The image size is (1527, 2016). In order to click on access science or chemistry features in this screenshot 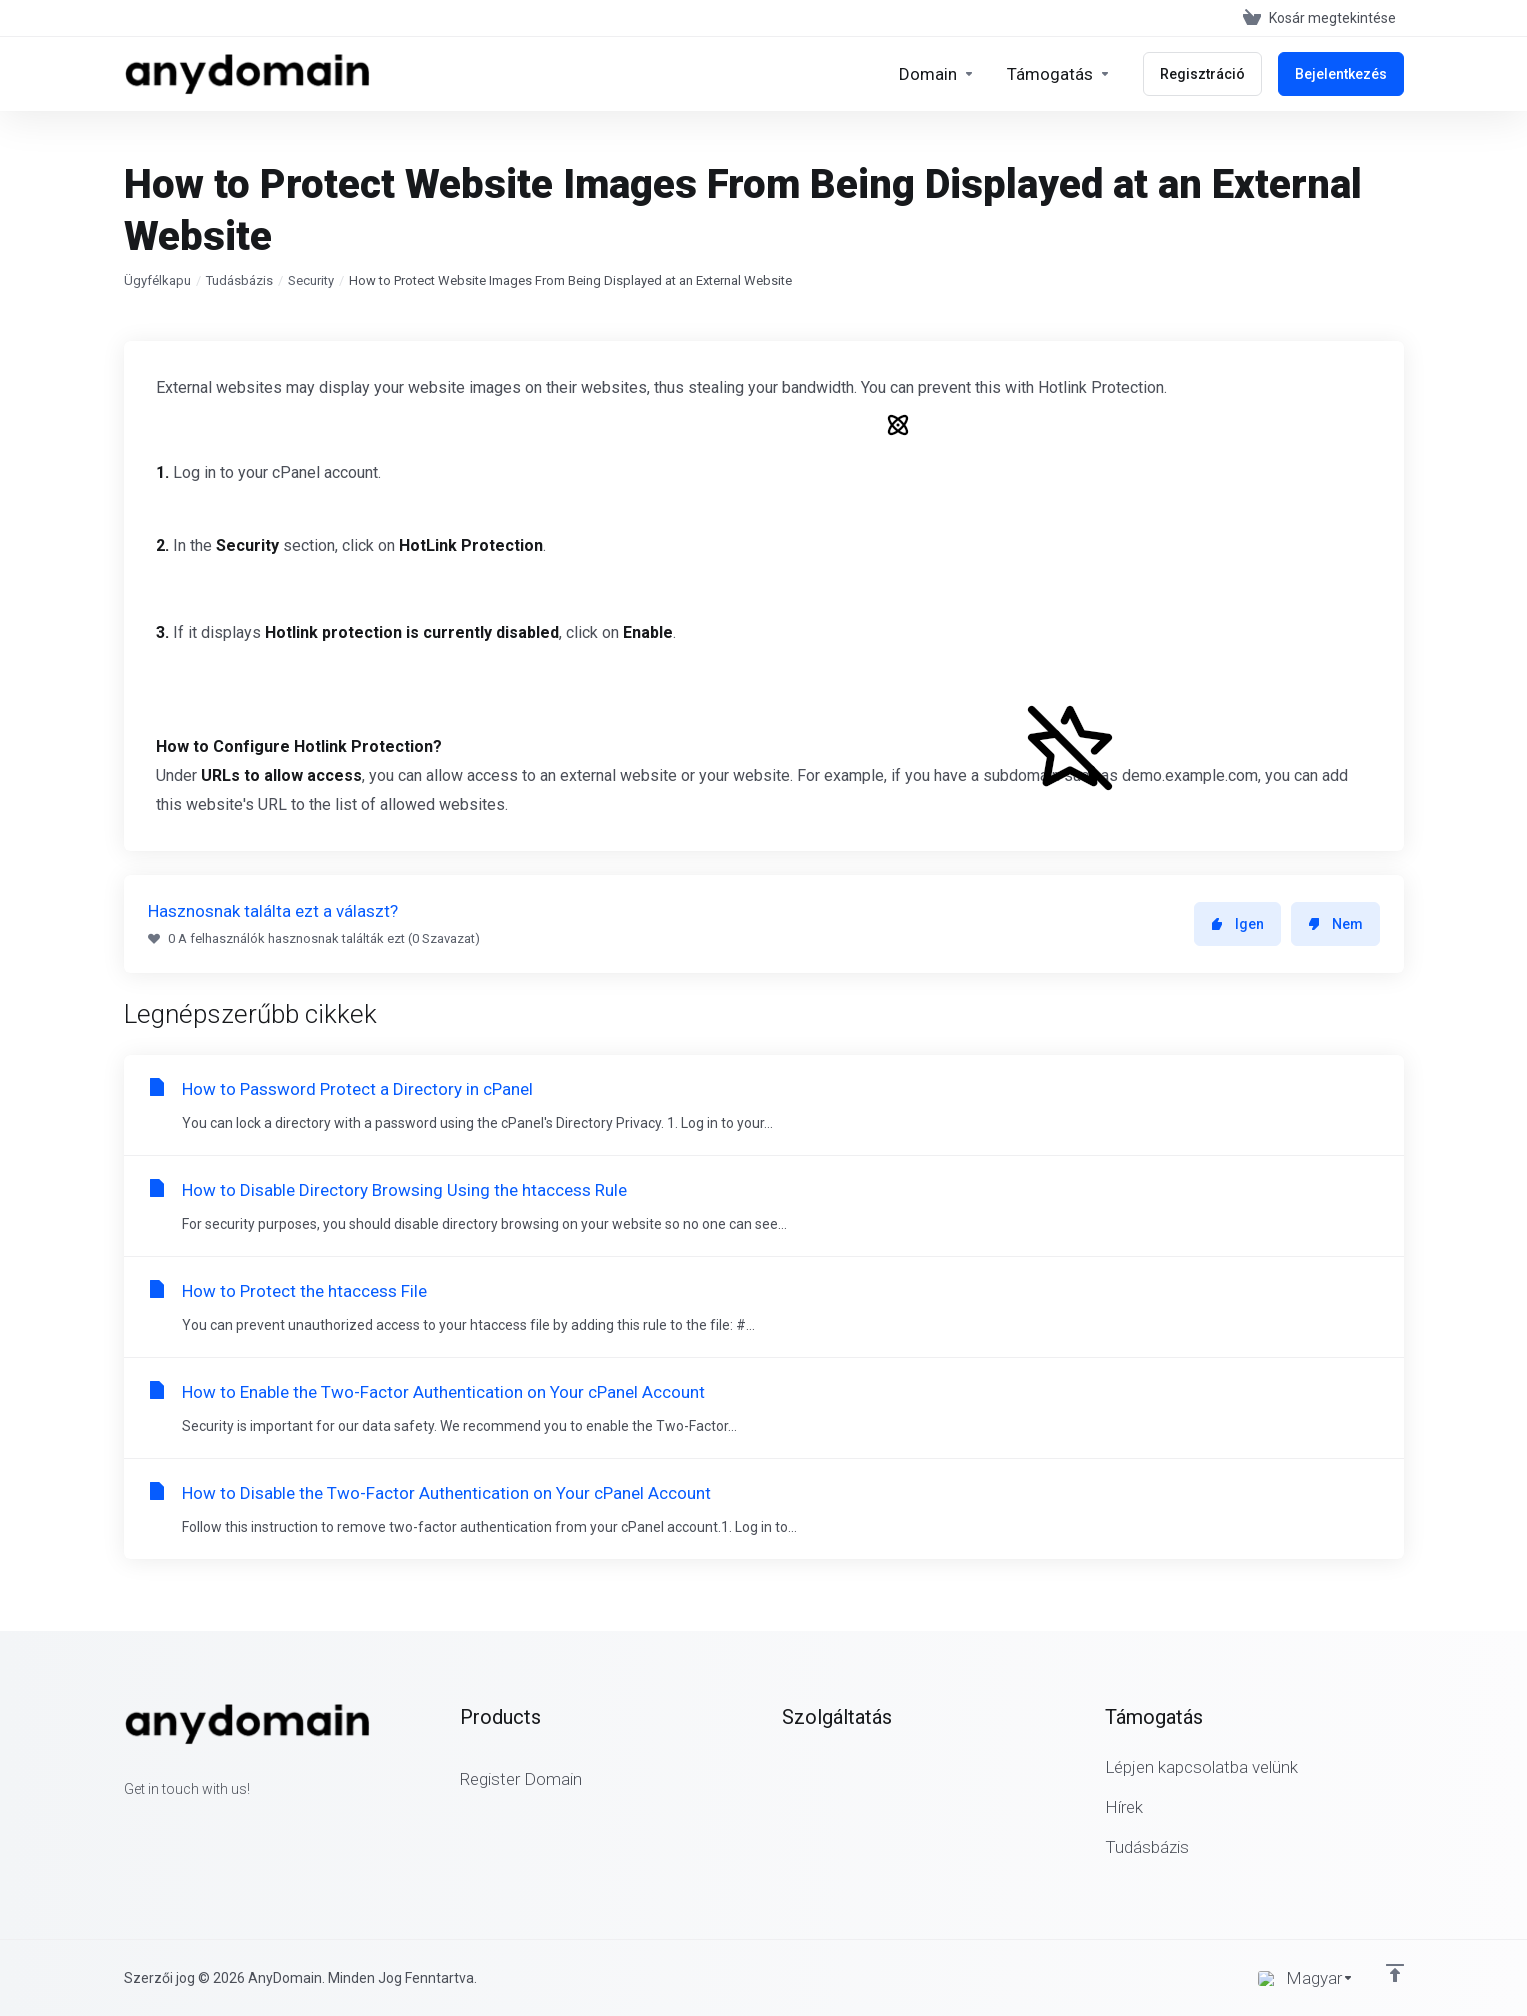, I will do `click(898, 425)`.